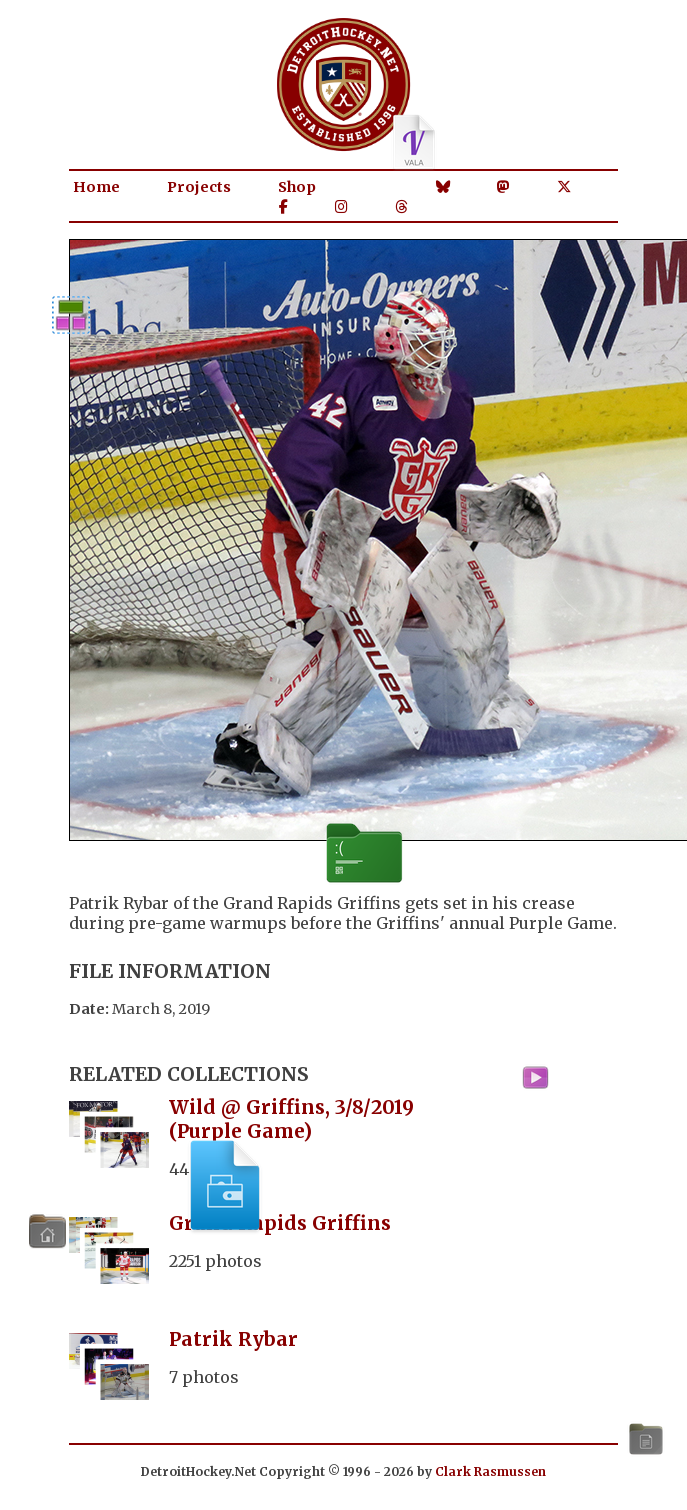  I want to click on open multimedia or media player app, so click(535, 1077).